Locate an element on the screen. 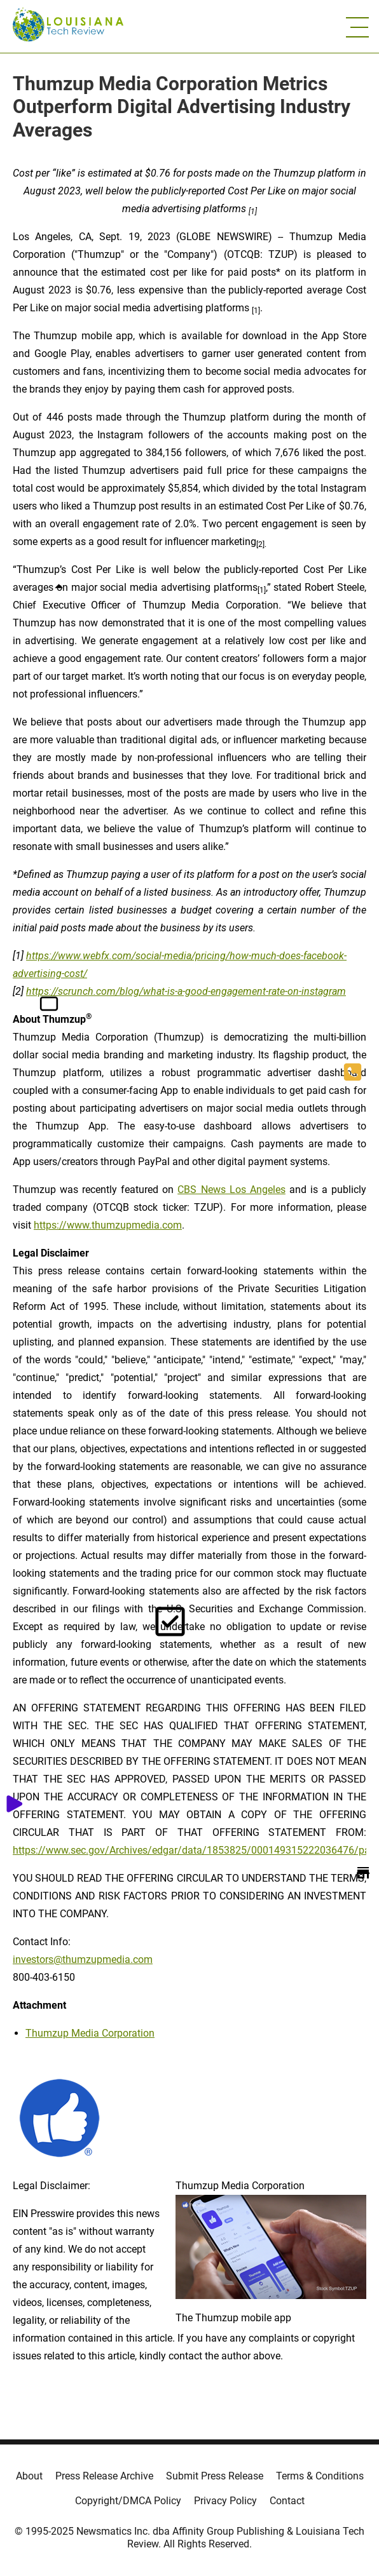 This screenshot has height=2576, width=379. tap to make a phone call is located at coordinates (352, 1072).